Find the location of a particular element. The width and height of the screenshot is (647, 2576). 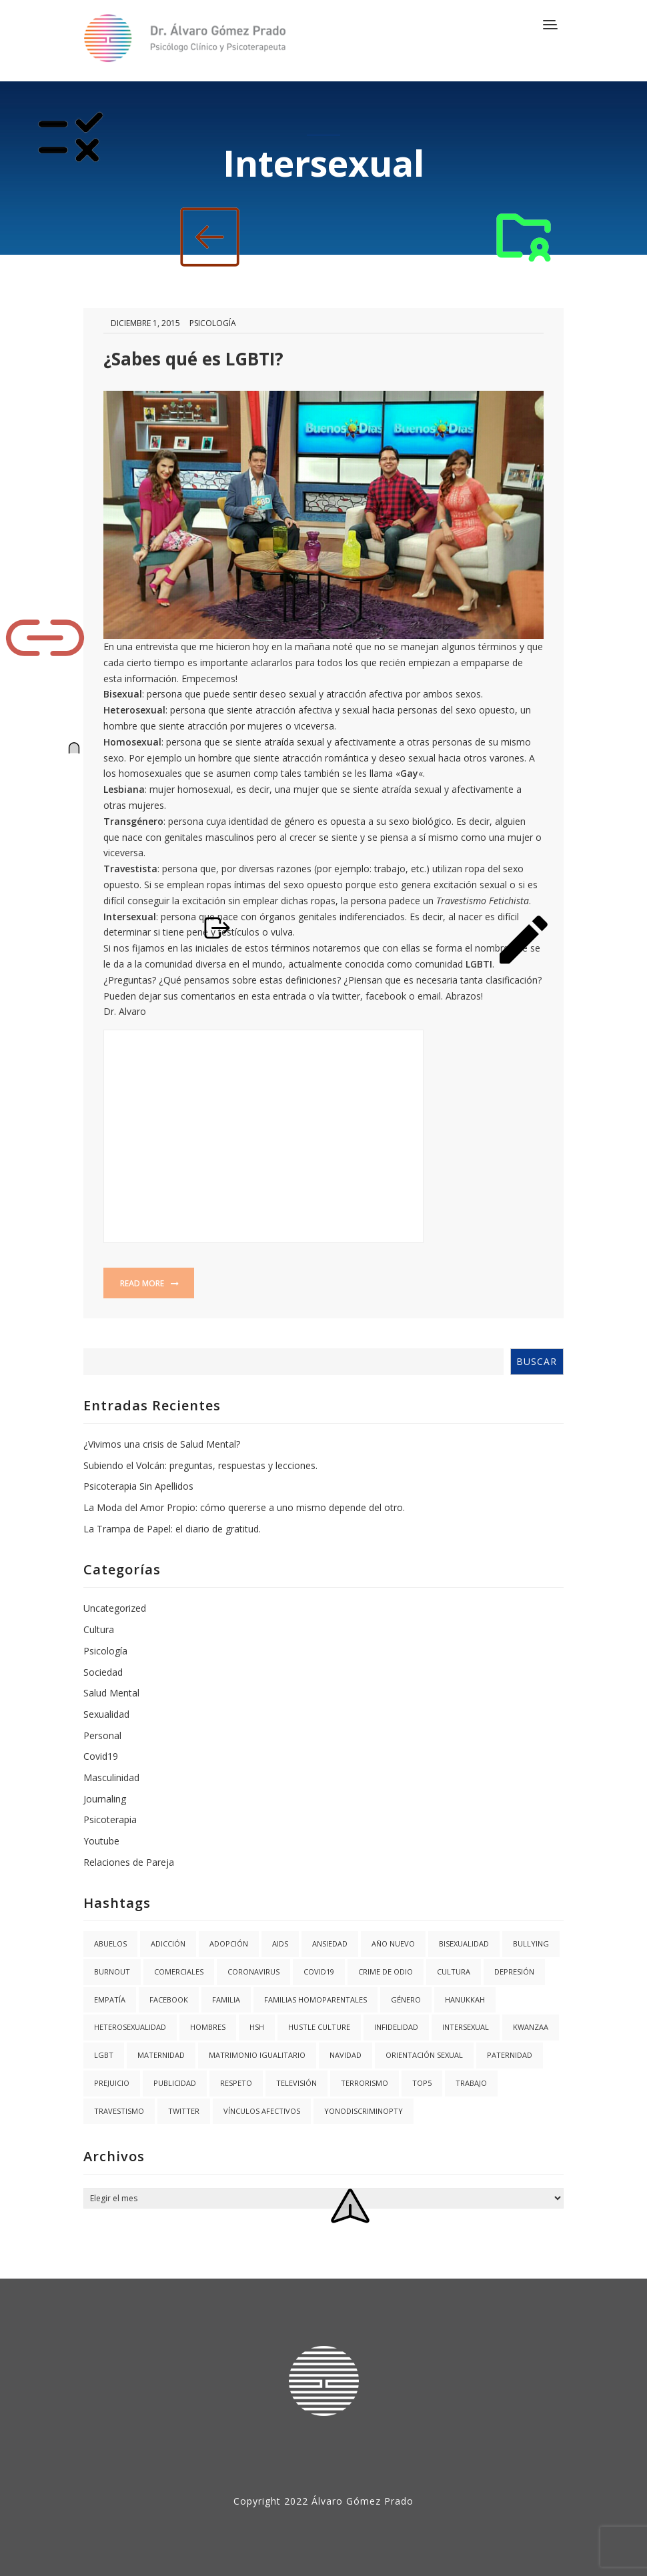

review items with pass/fail status is located at coordinates (71, 137).